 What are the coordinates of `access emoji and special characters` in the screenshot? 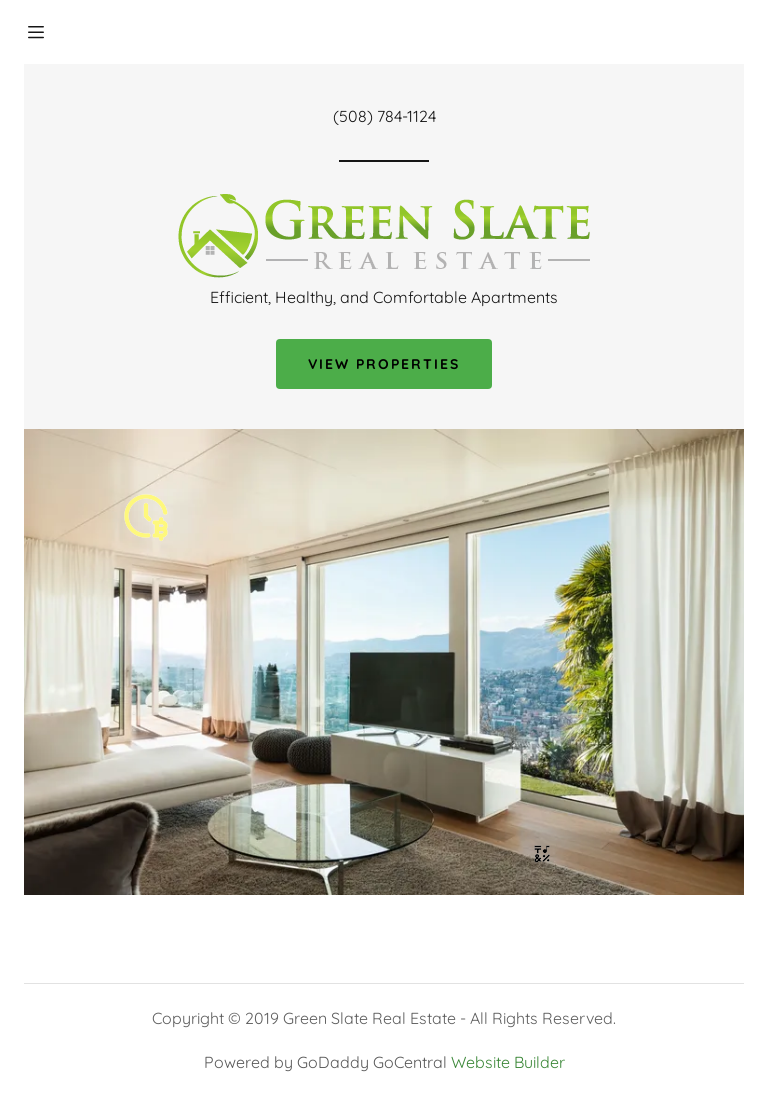 It's located at (542, 854).